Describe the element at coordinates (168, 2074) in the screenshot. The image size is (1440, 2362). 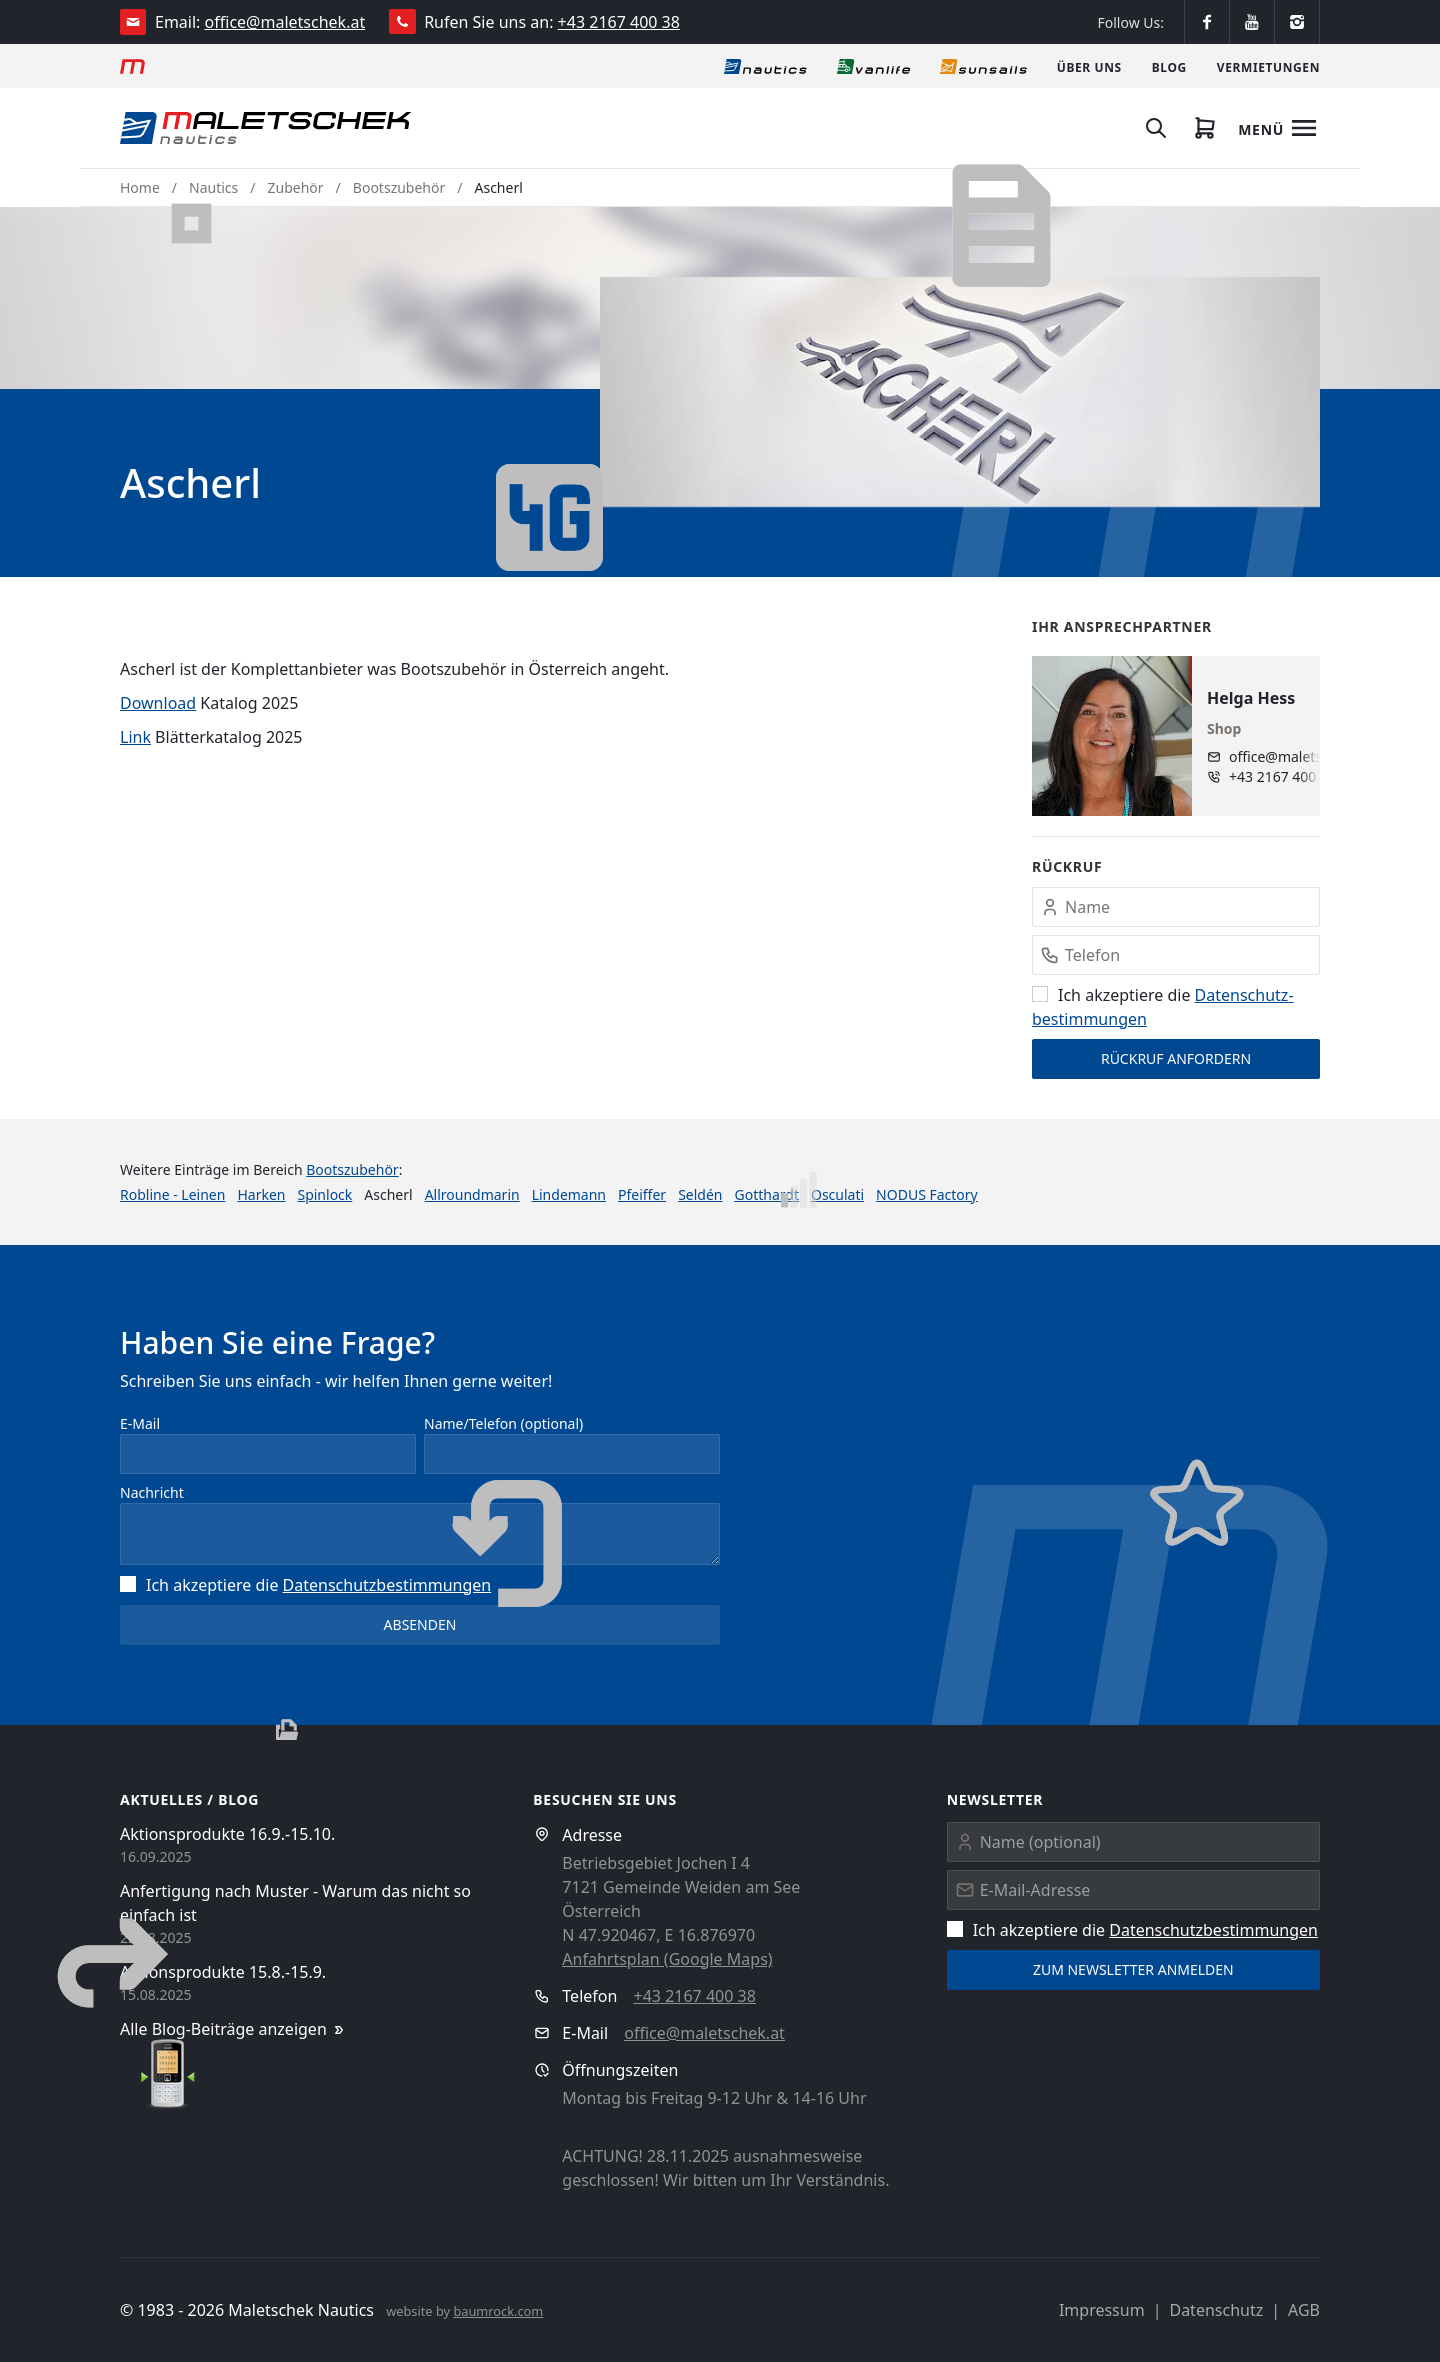
I see `indicates active cellular network connection` at that location.